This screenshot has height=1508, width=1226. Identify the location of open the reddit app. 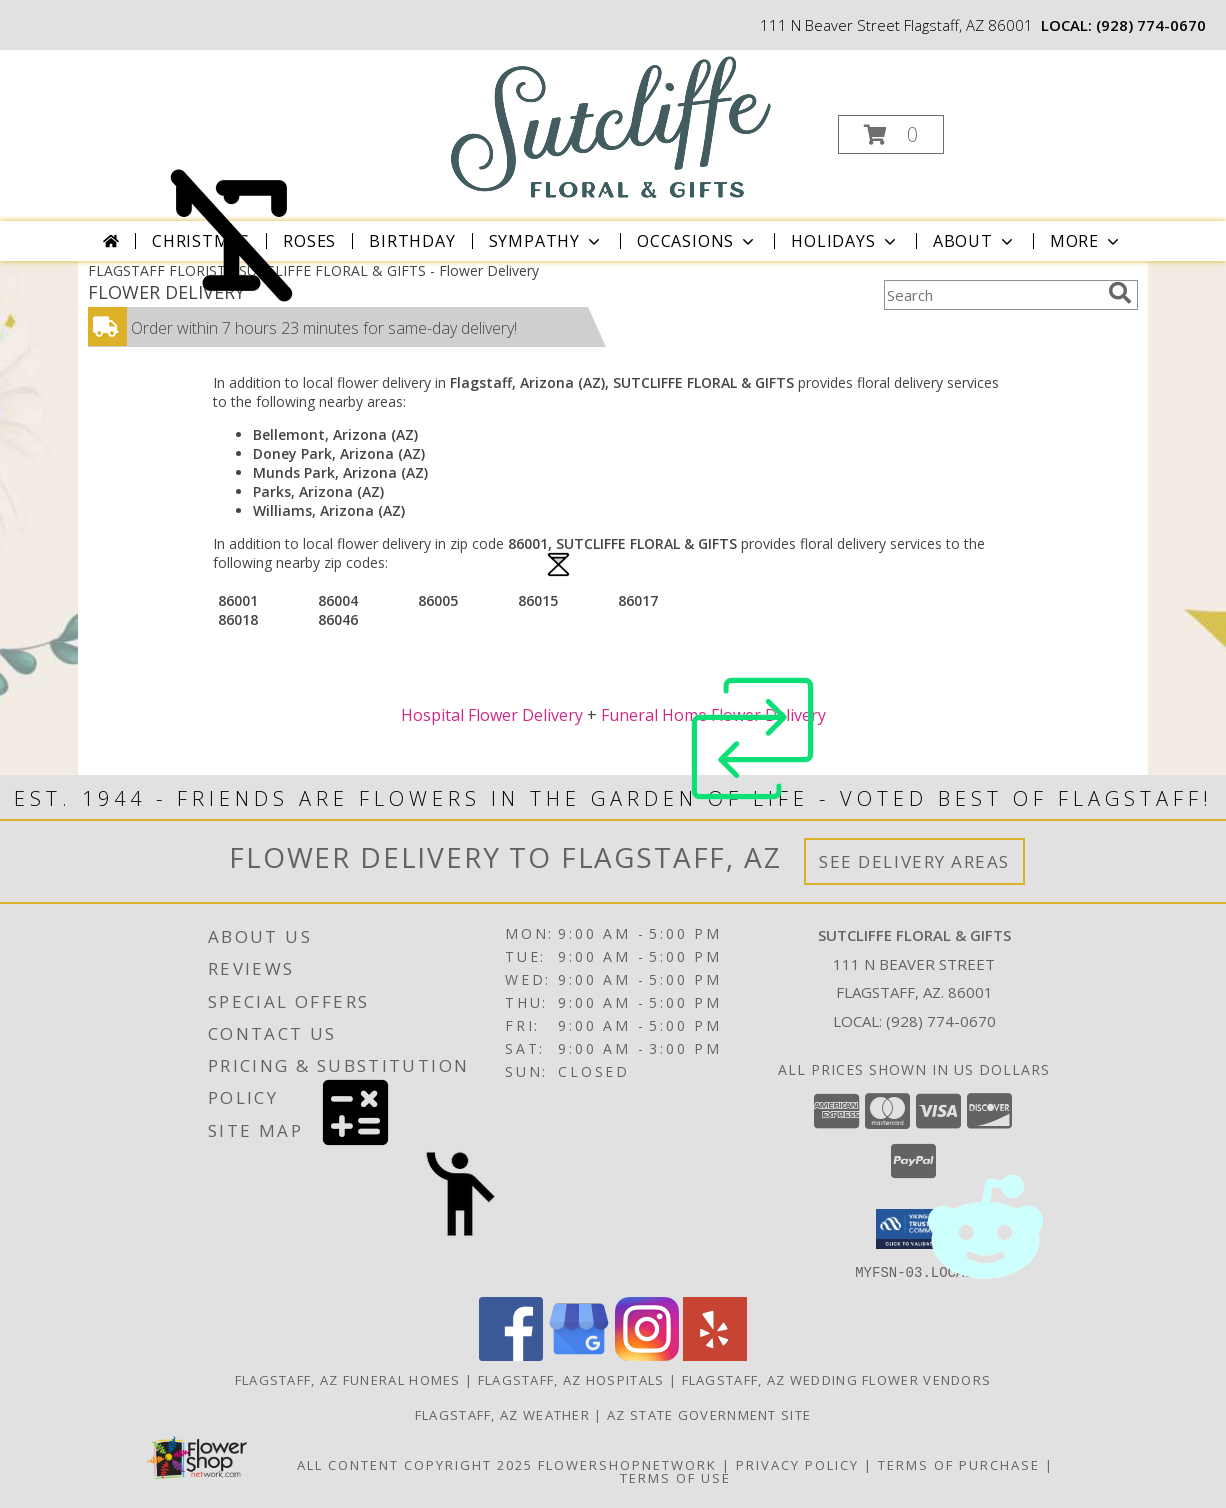
(985, 1232).